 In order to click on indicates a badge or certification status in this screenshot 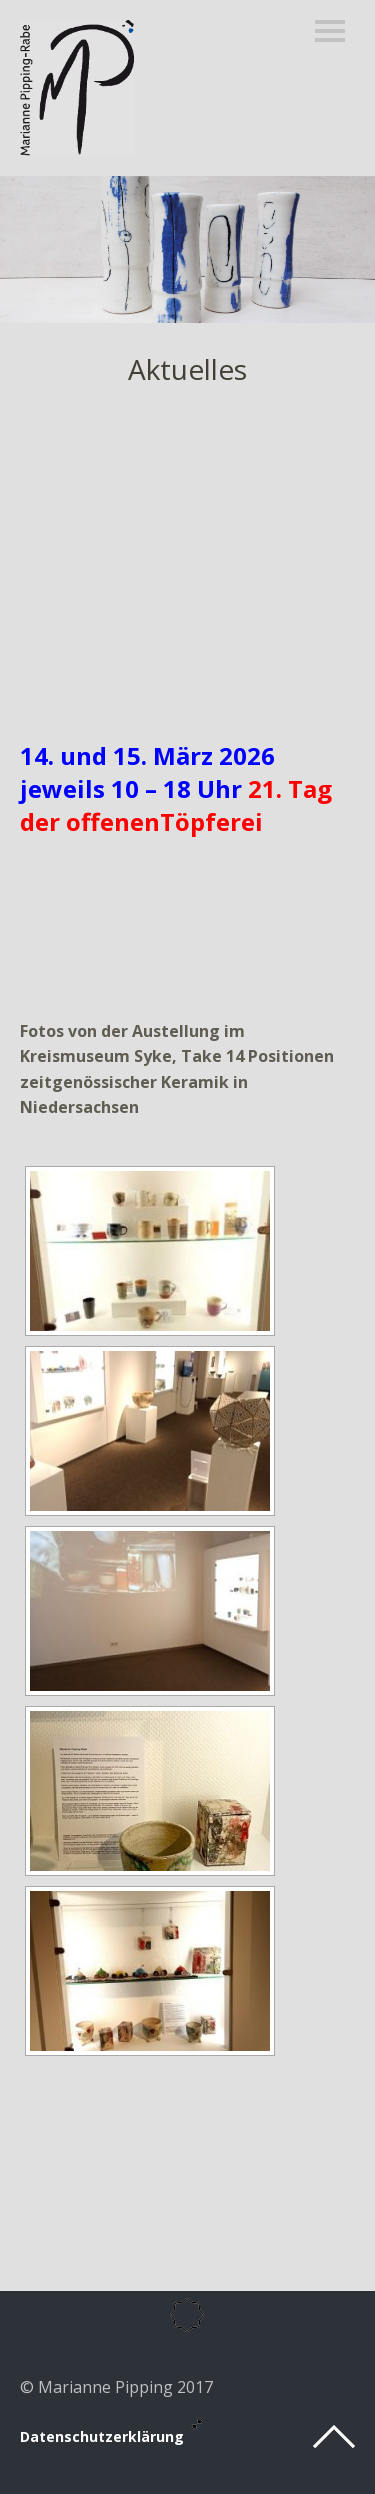, I will do `click(187, 2315)`.